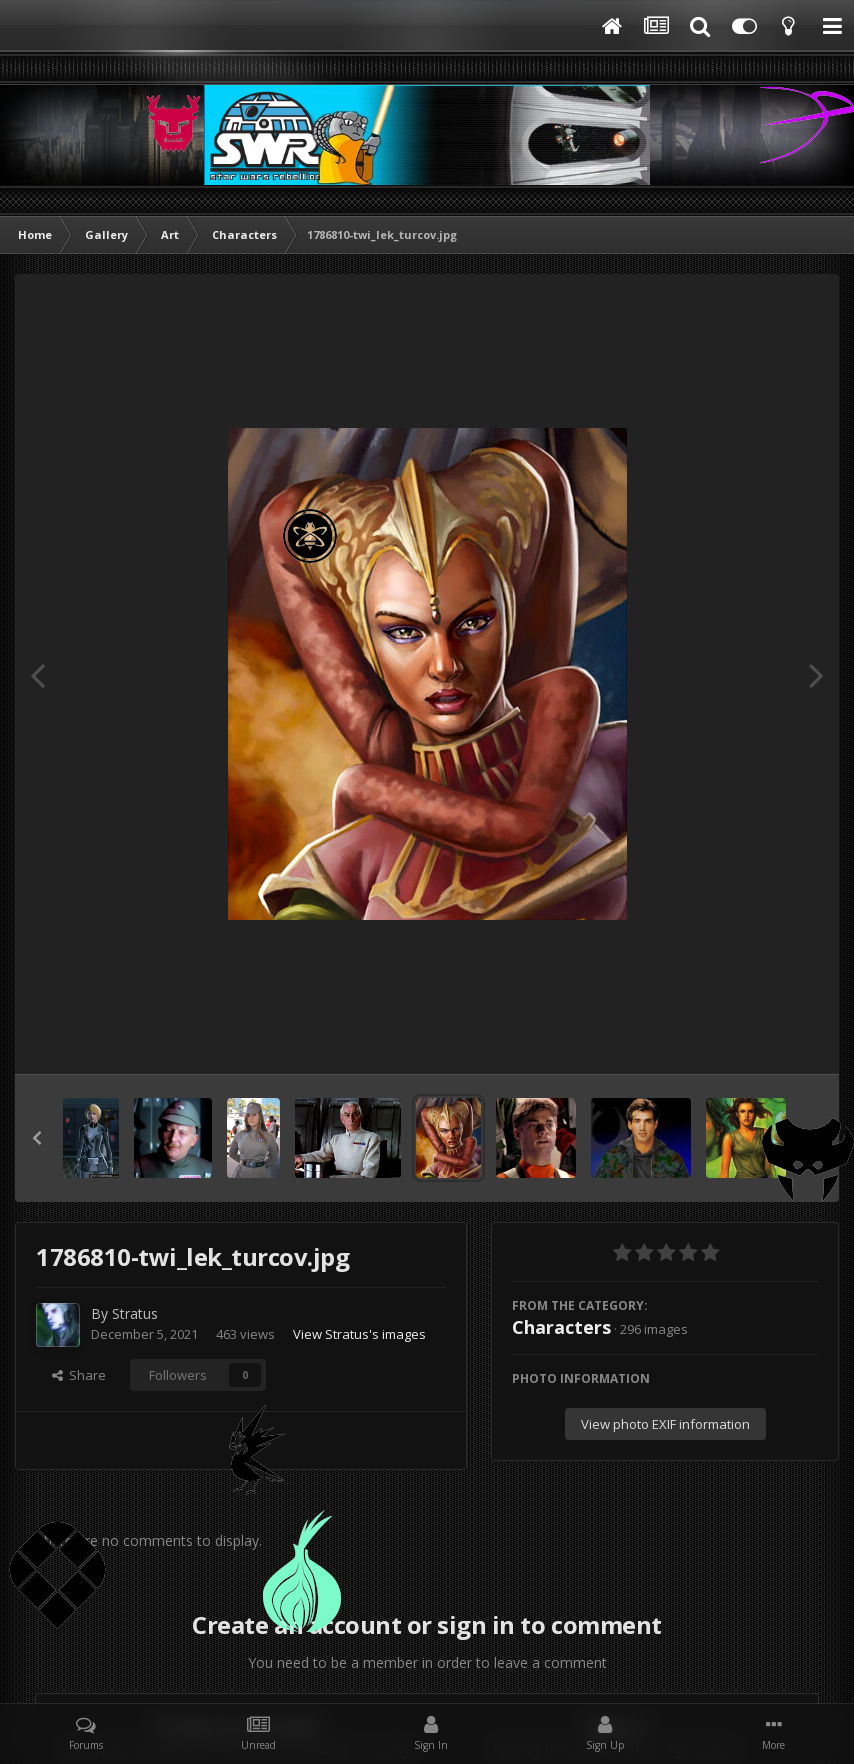 This screenshot has width=854, height=1764. I want to click on launch the Tor browser for anonymous browsing, so click(302, 1571).